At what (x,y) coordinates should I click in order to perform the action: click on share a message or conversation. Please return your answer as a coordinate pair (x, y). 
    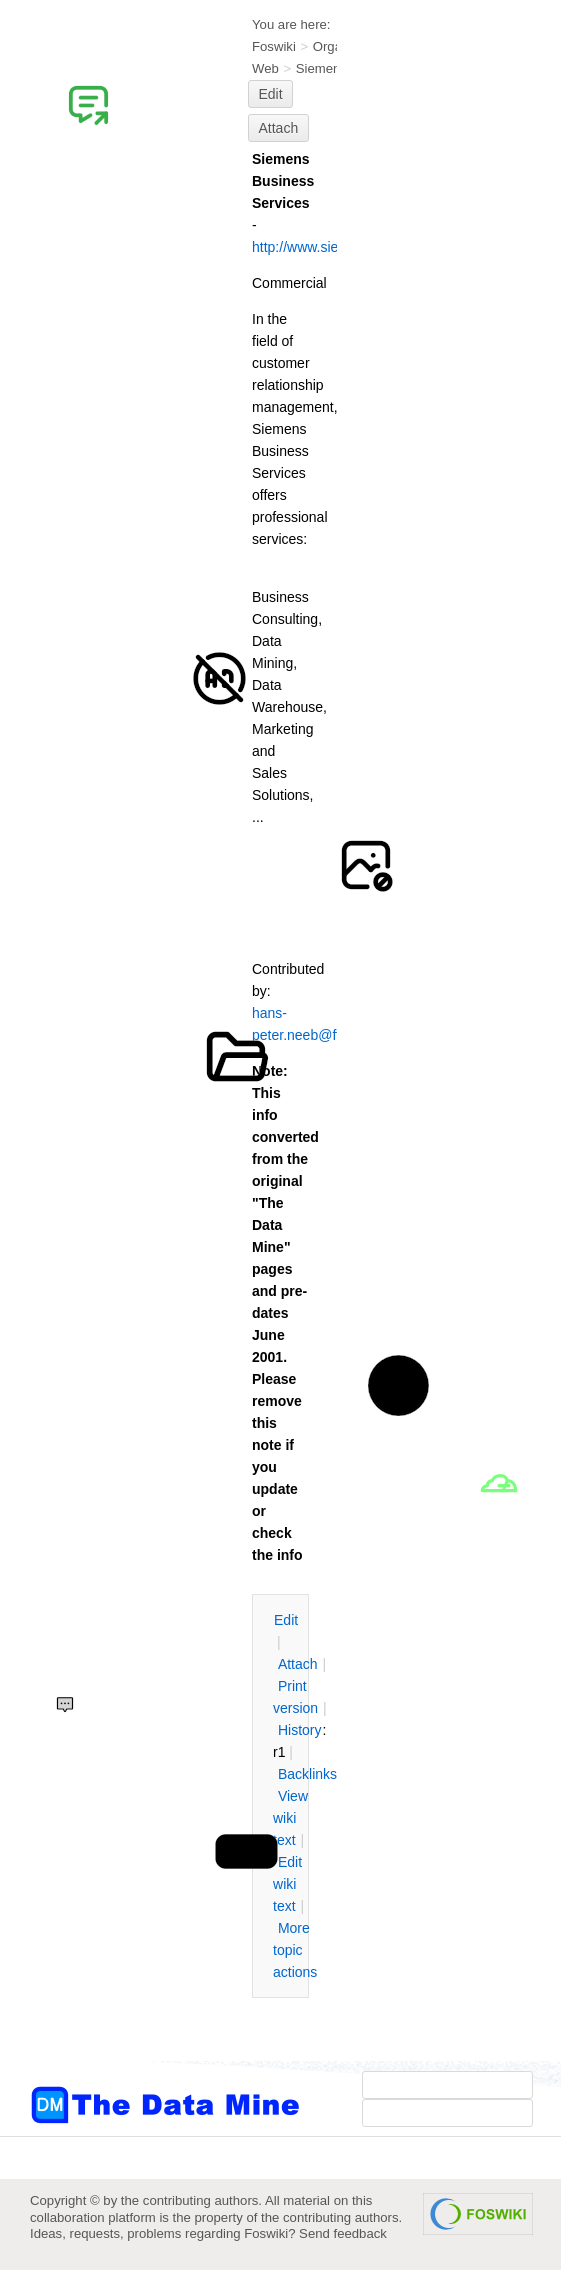
    Looking at the image, I should click on (88, 103).